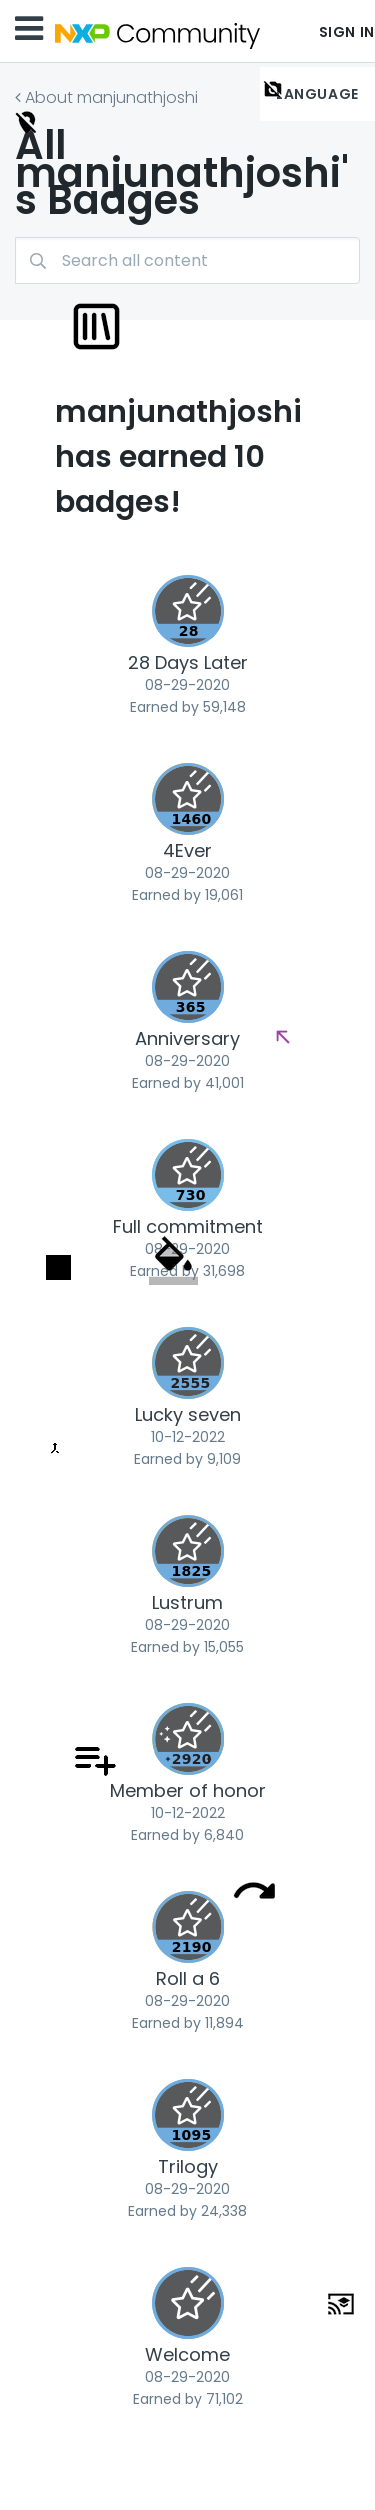 The height and width of the screenshot is (2510, 375). I want to click on cast or share screen to a classroom display, so click(341, 2304).